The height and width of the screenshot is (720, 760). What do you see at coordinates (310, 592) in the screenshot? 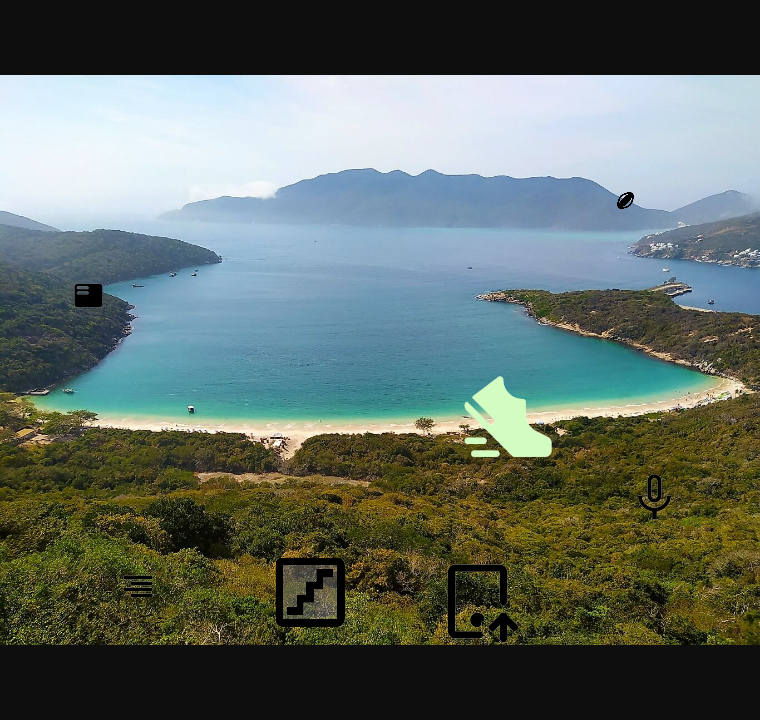
I see `indicates stairs available at this location` at bounding box center [310, 592].